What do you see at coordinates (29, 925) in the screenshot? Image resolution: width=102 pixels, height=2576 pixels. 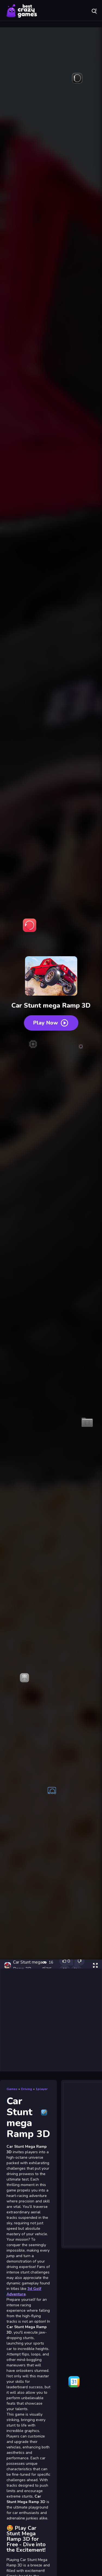 I see `open timeshift backup and restore utility` at bounding box center [29, 925].